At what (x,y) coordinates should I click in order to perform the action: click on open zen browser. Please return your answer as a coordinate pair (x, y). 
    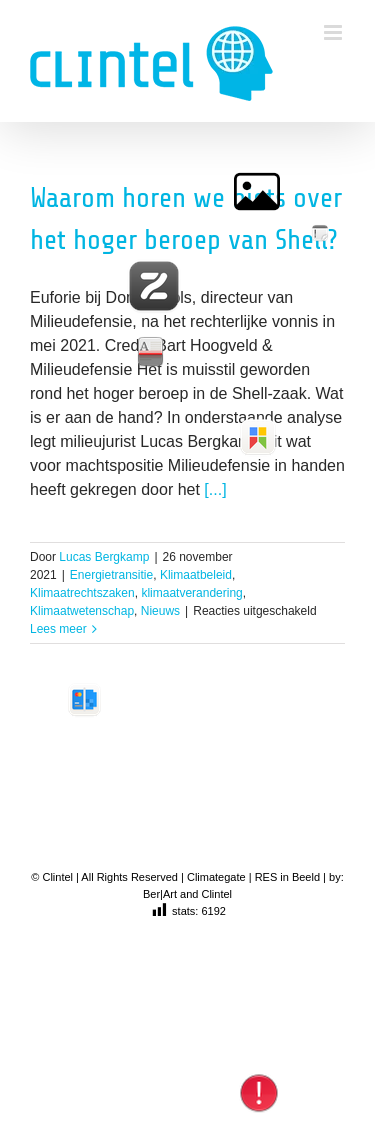
    Looking at the image, I should click on (154, 286).